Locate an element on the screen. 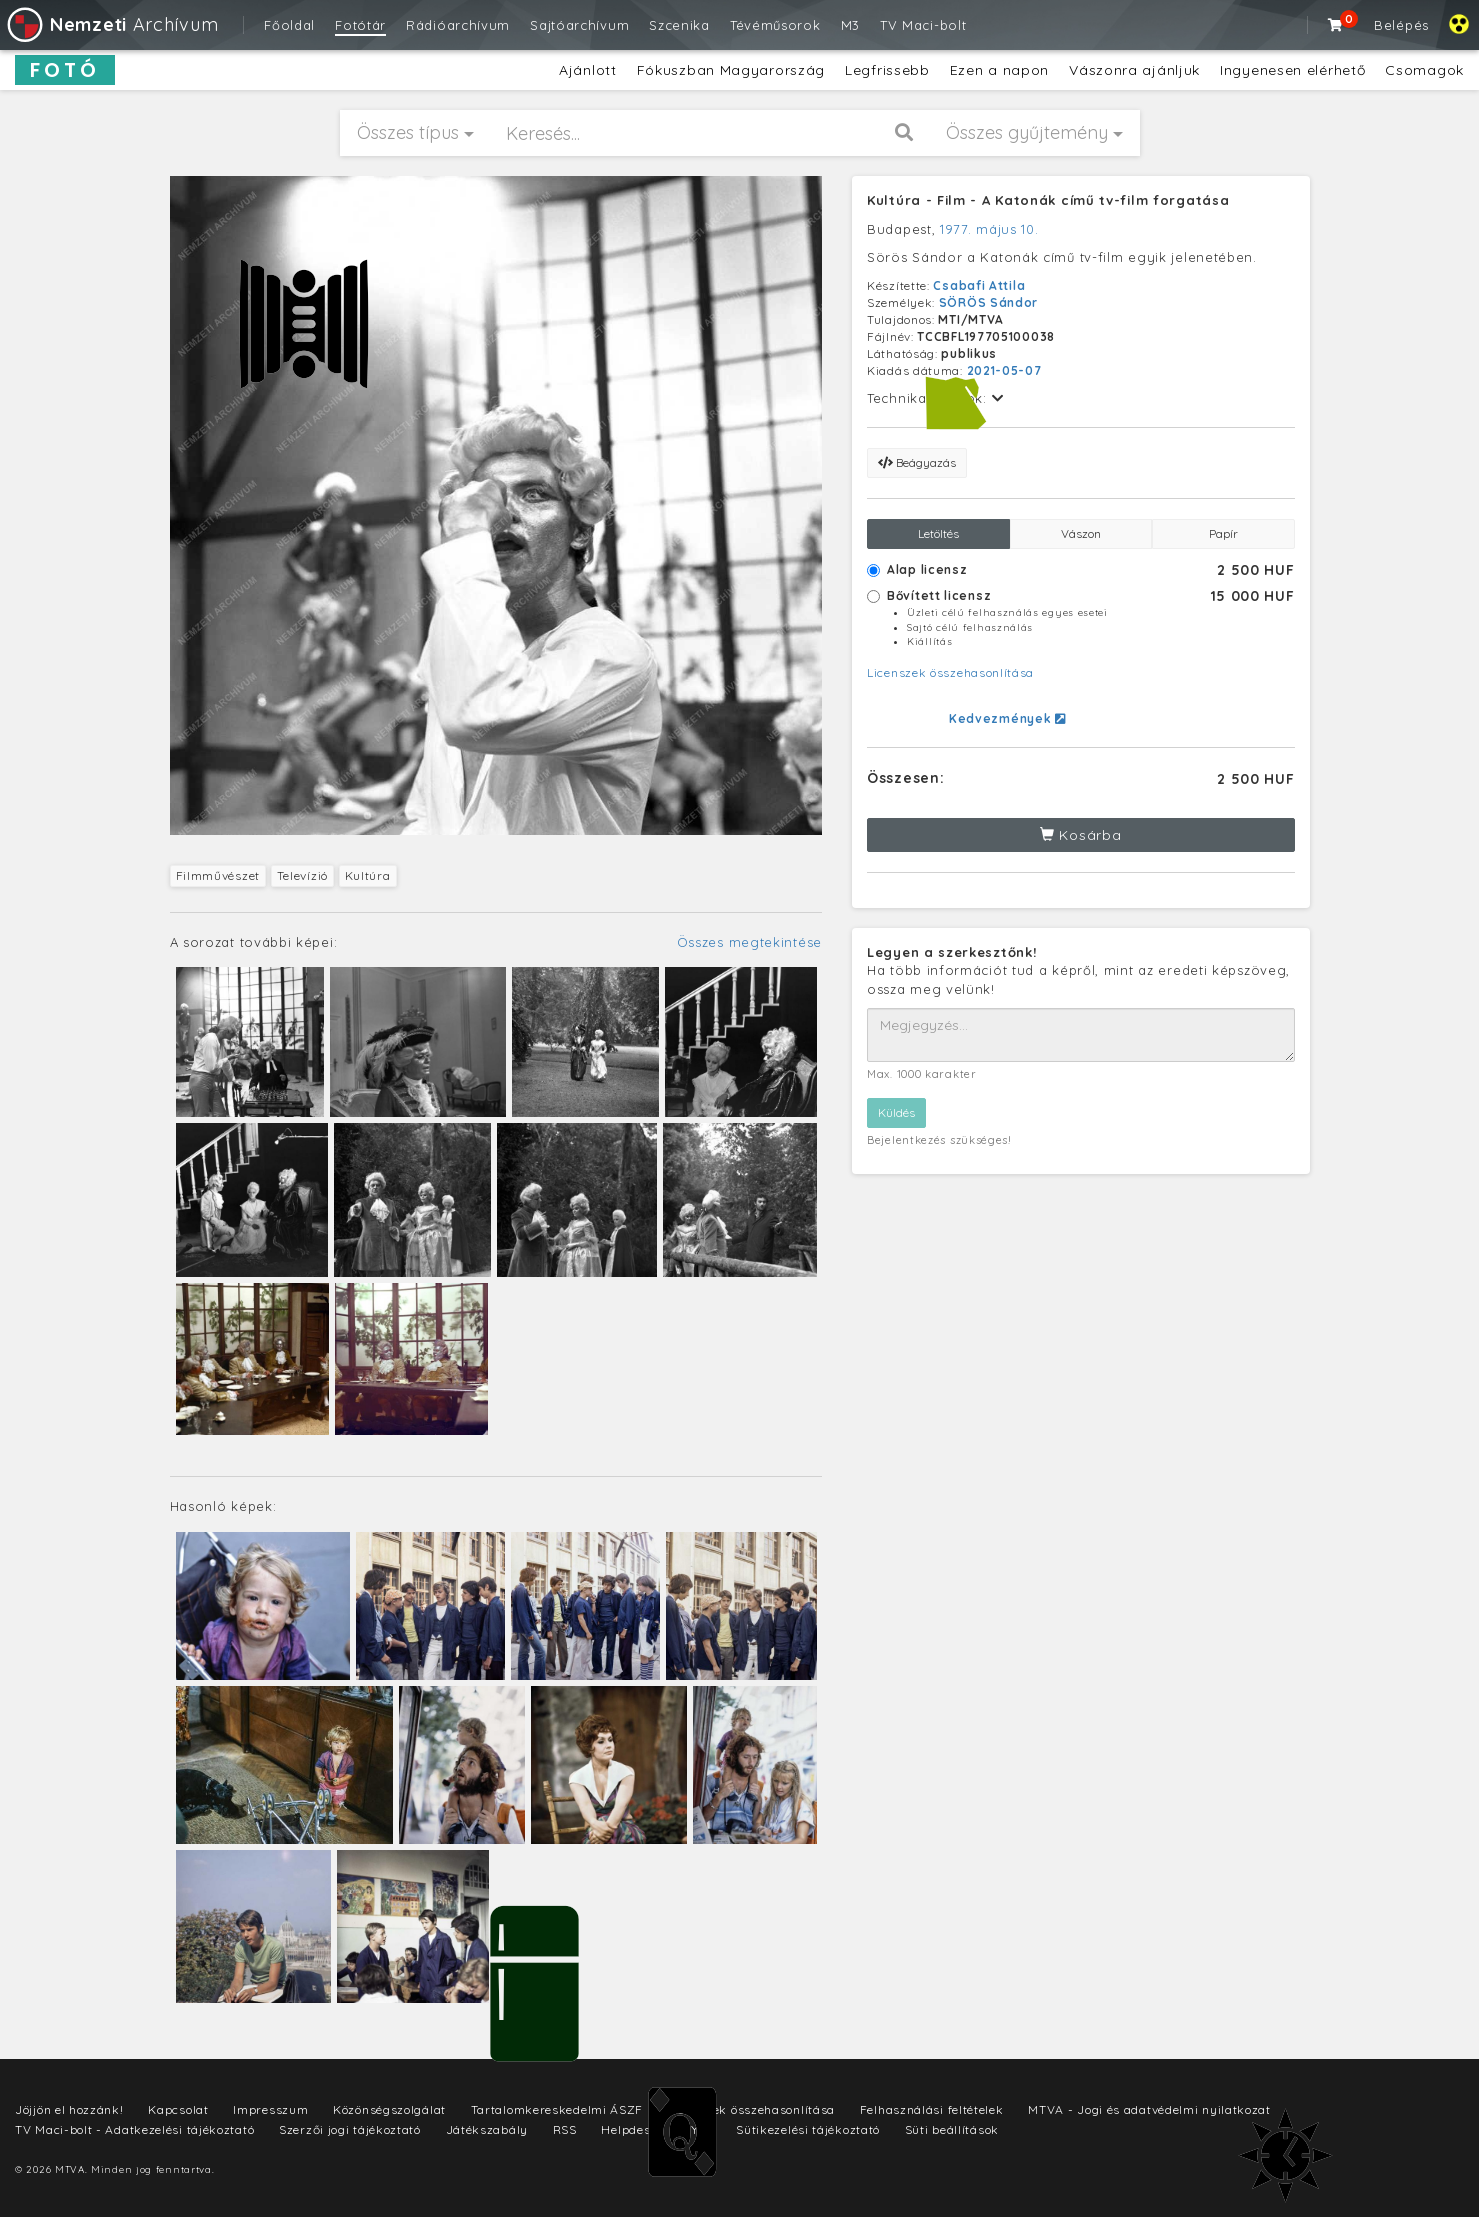 Image resolution: width=1479 pixels, height=2217 pixels. select Egypt as your region or country is located at coordinates (956, 403).